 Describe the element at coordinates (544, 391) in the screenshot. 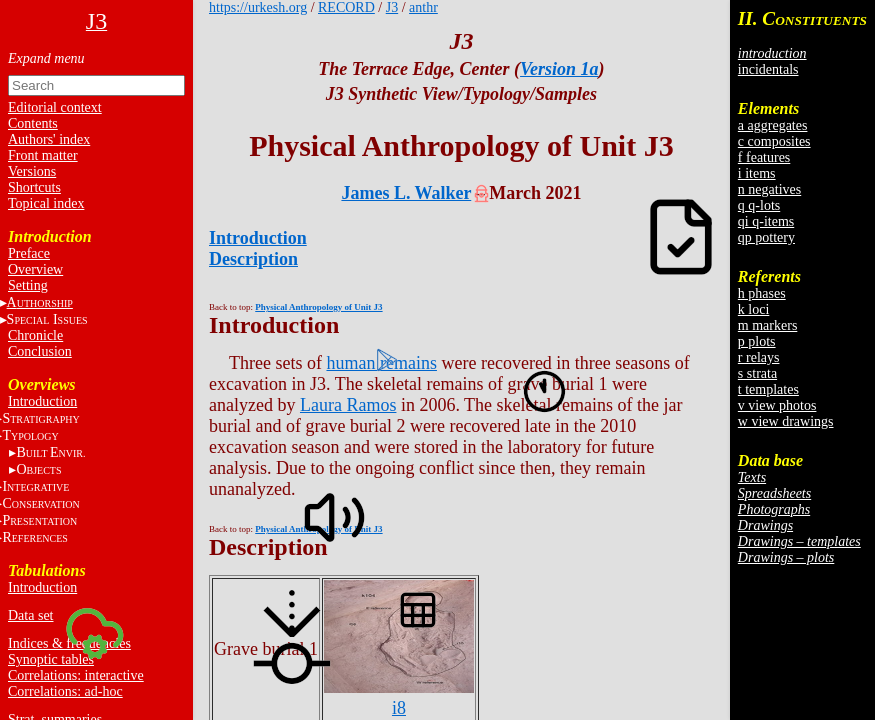

I see `indicates 11 o'clock time` at that location.